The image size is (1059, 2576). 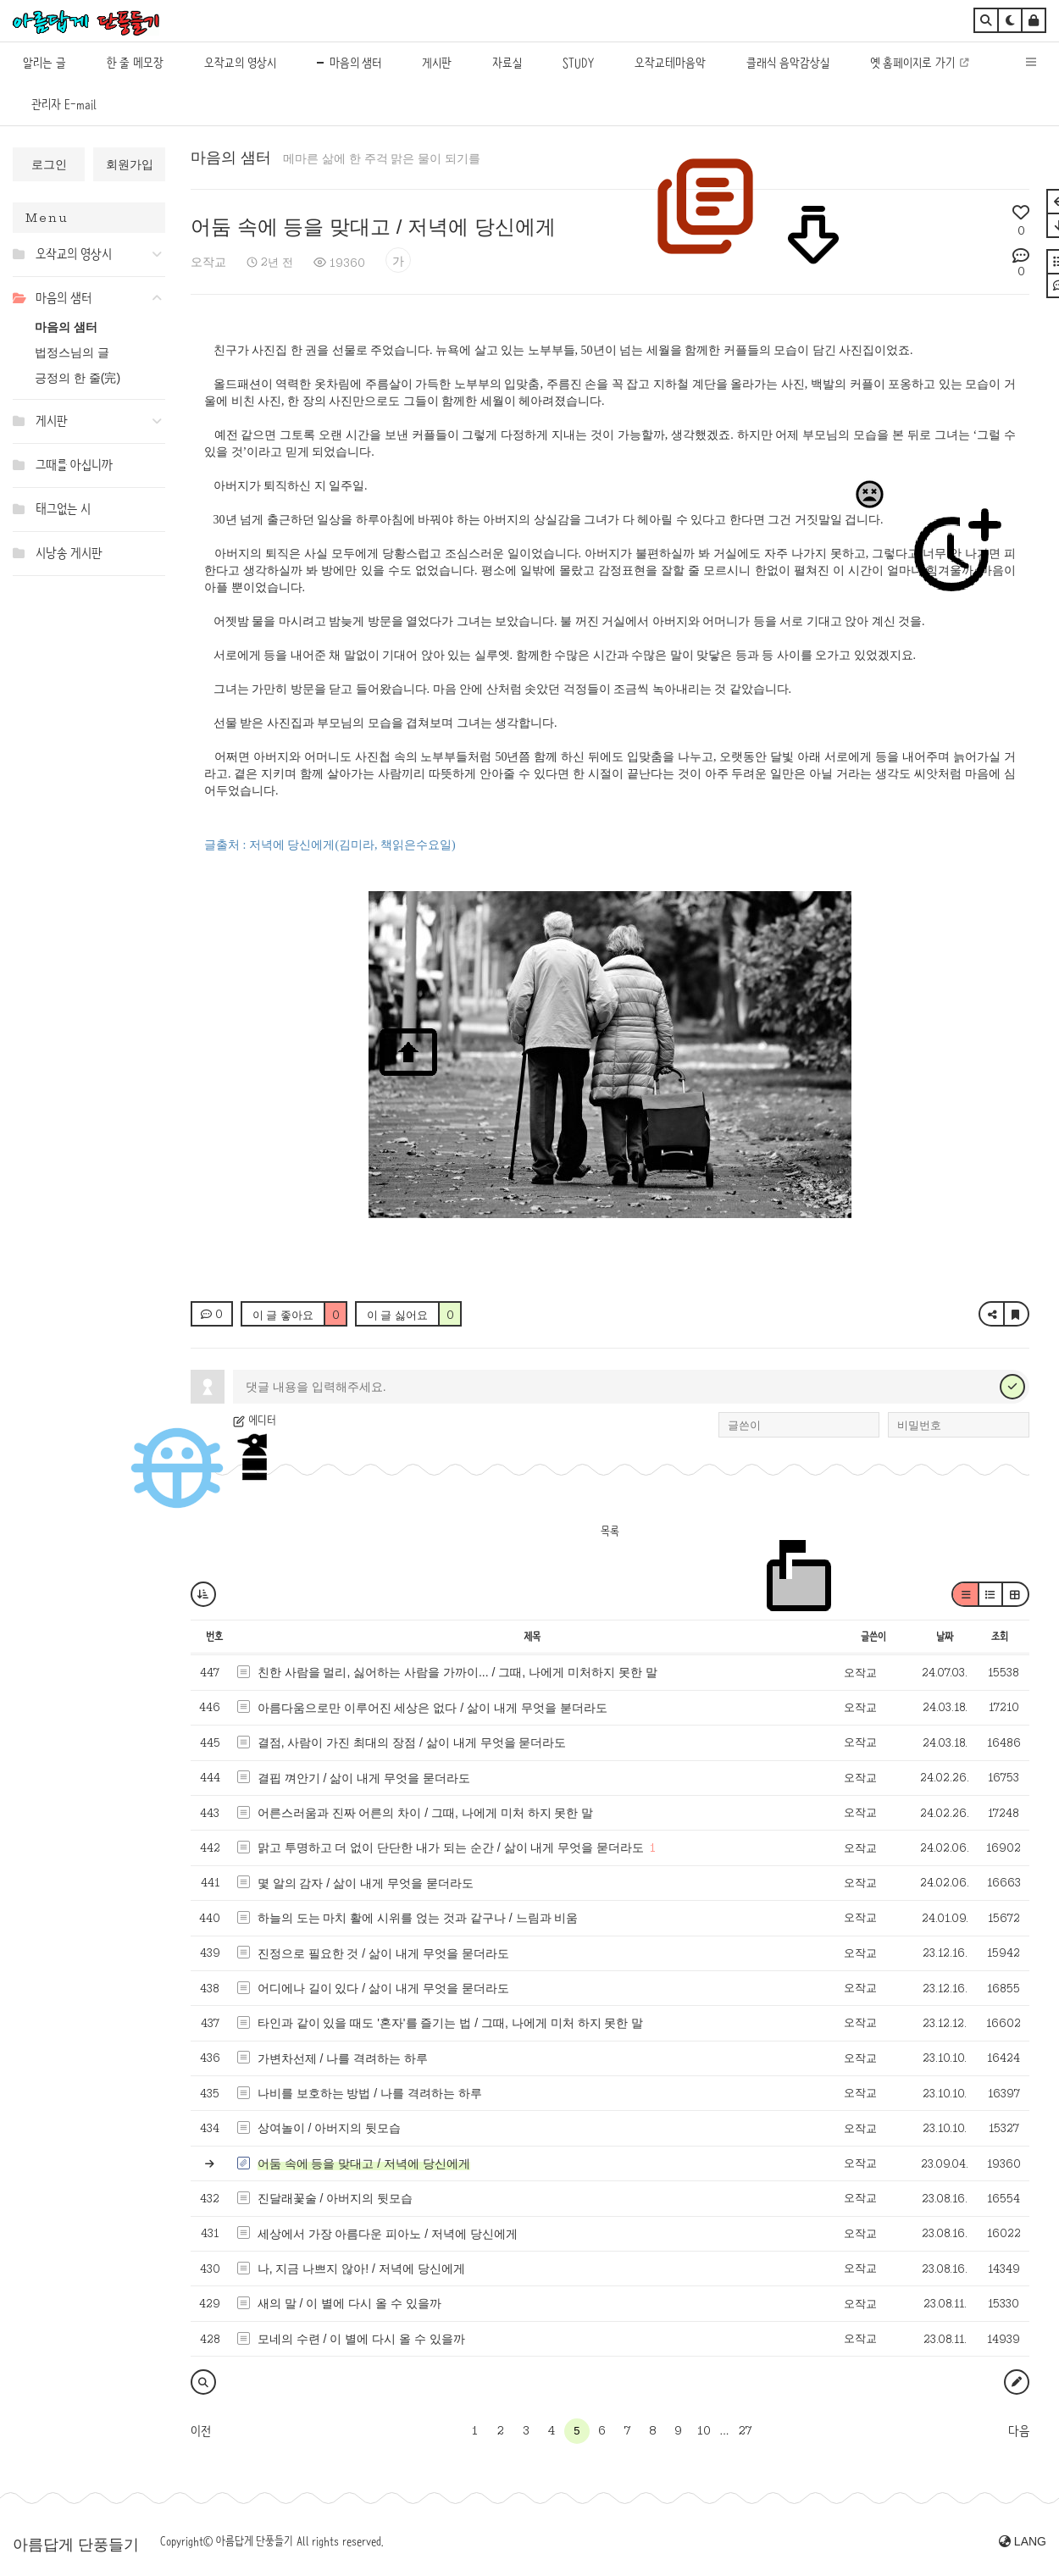 I want to click on add more time to a timer or countdown, so click(x=956, y=550).